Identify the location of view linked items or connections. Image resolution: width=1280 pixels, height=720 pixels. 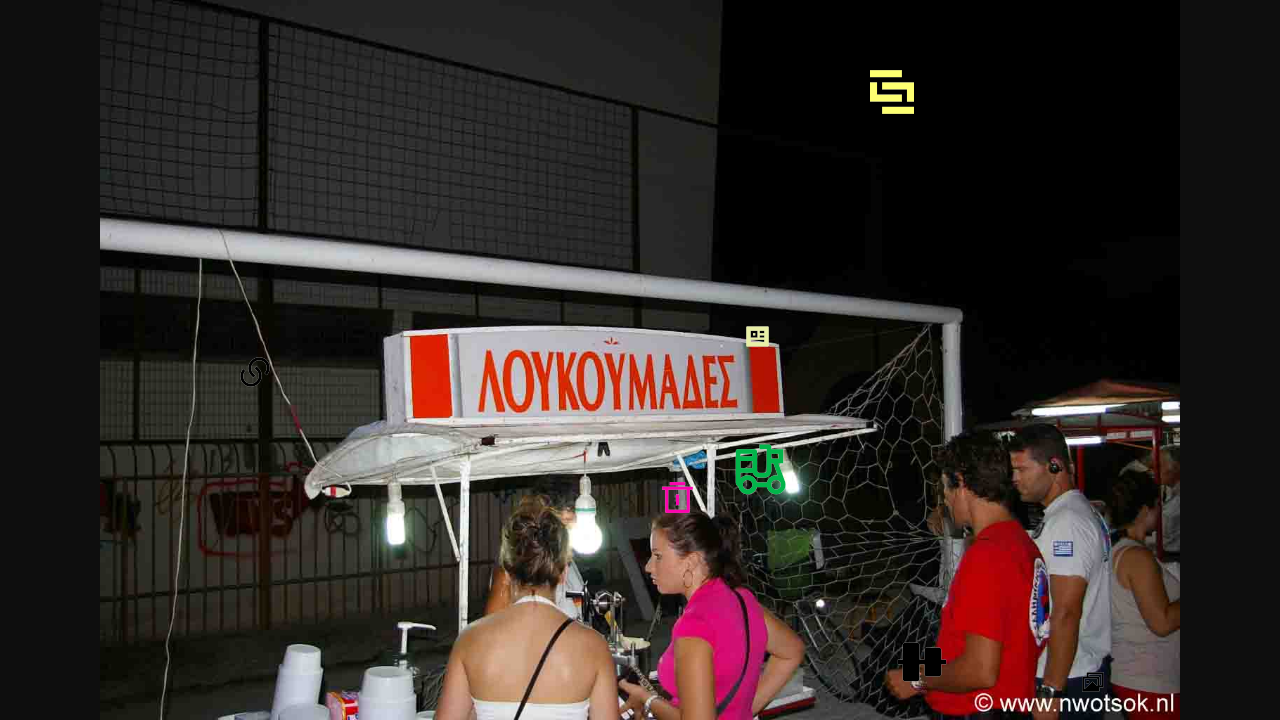
(255, 372).